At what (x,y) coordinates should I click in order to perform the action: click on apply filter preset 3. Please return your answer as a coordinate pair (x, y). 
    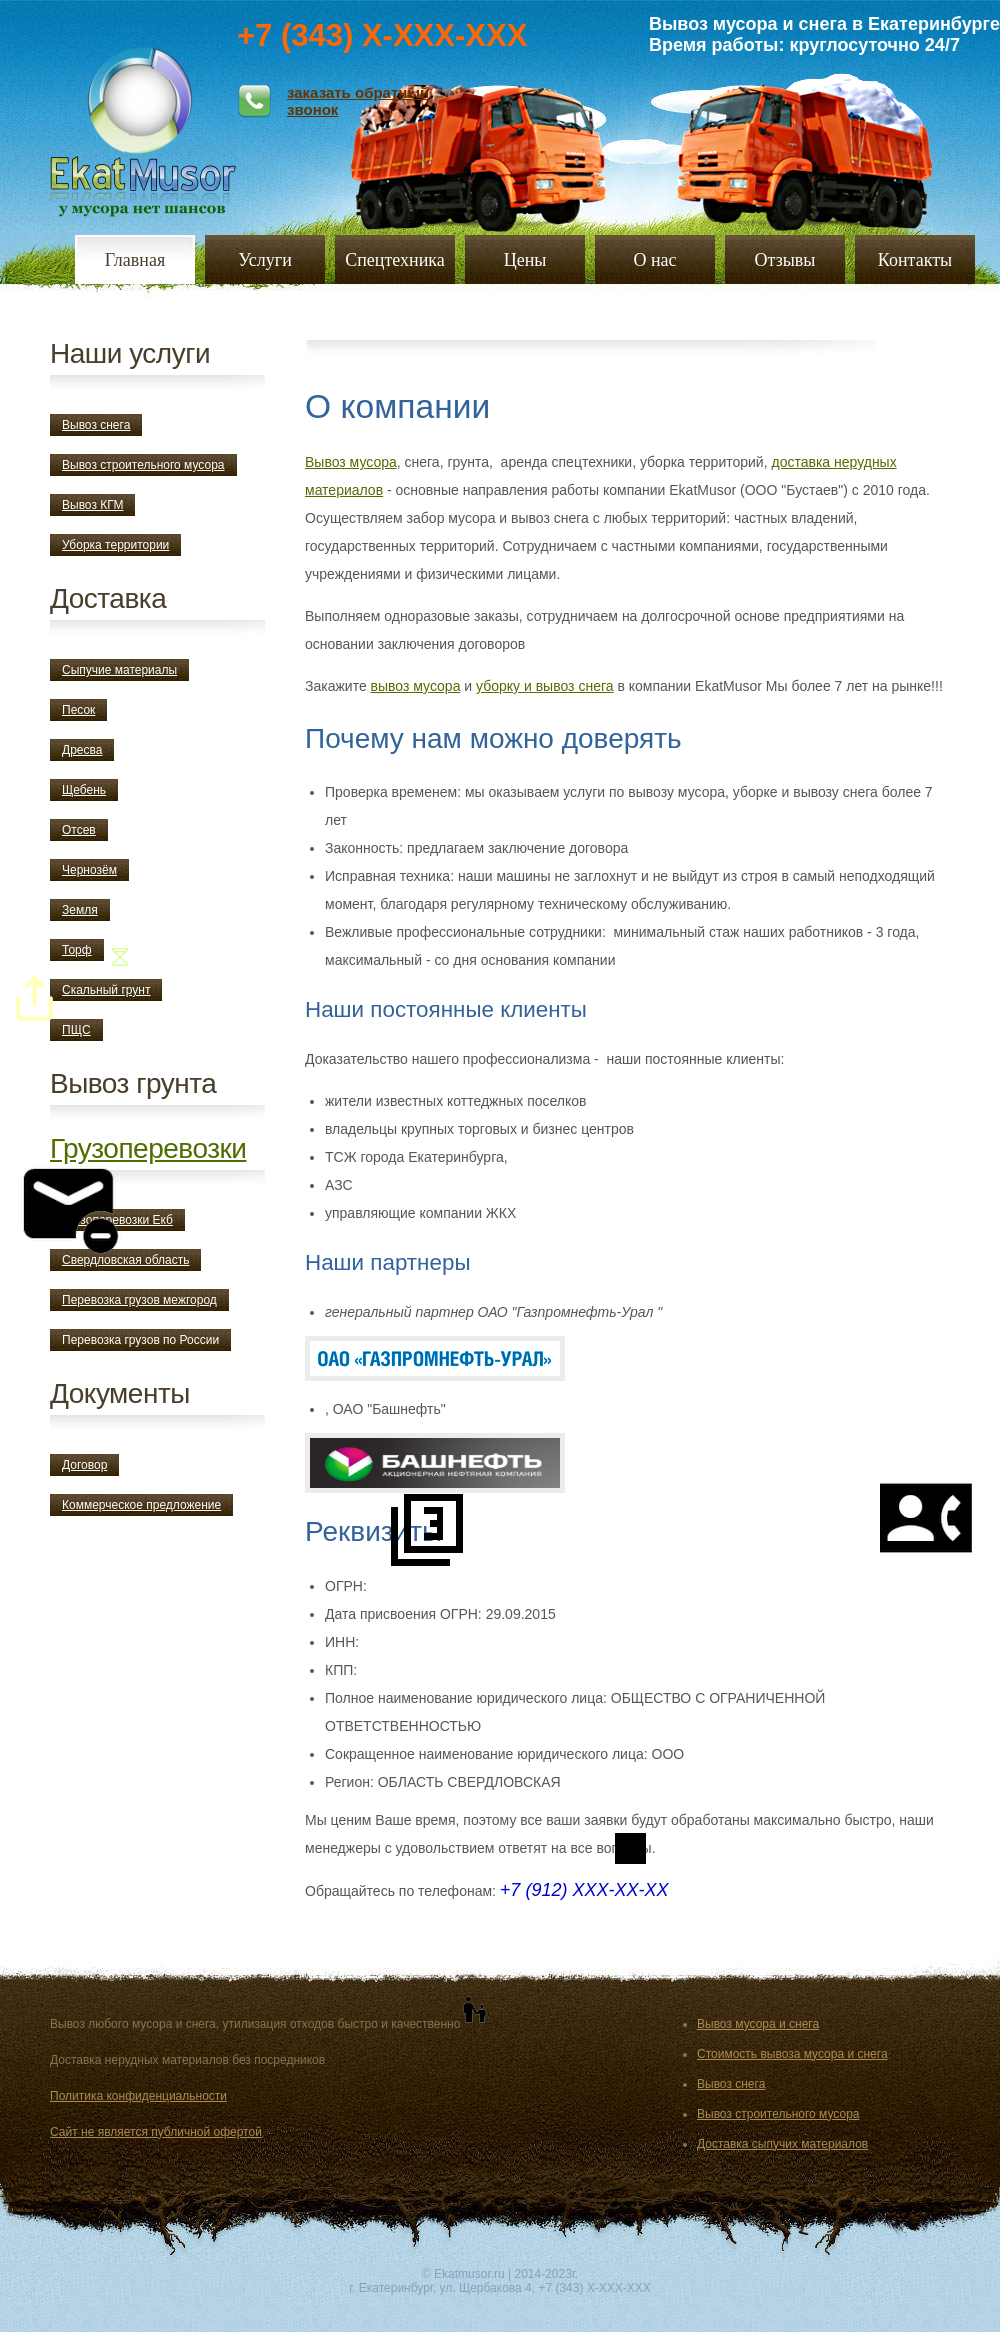
    Looking at the image, I should click on (427, 1530).